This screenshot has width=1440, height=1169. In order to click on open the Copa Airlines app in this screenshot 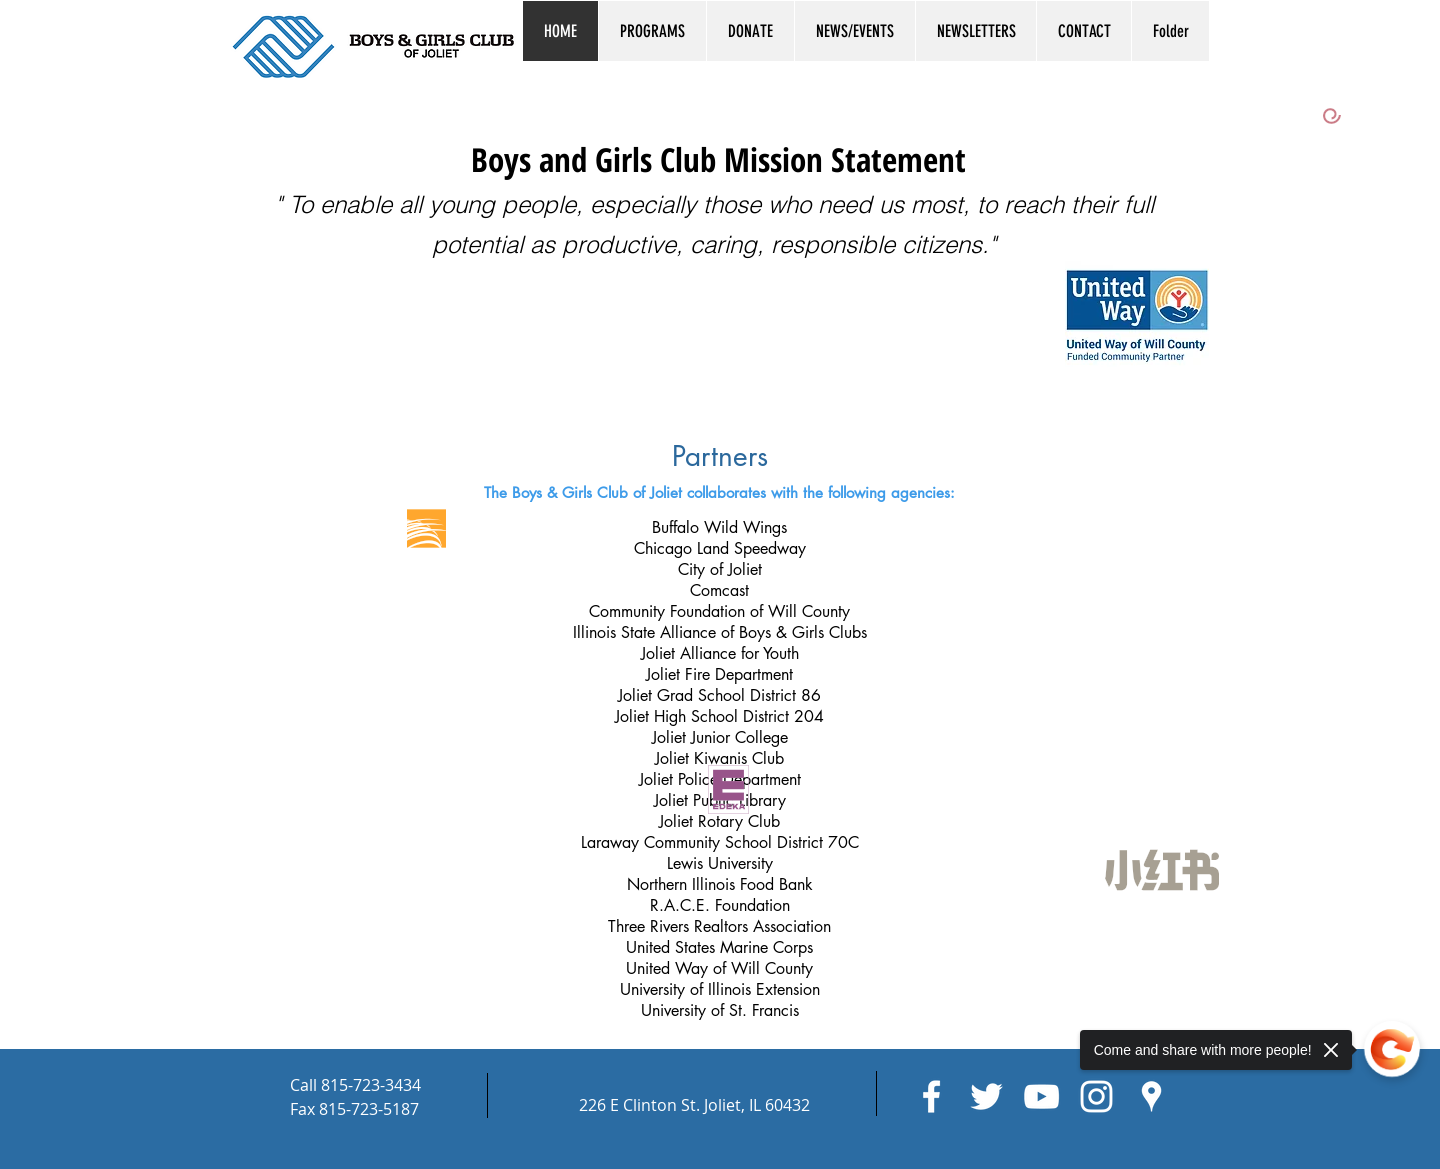, I will do `click(426, 528)`.